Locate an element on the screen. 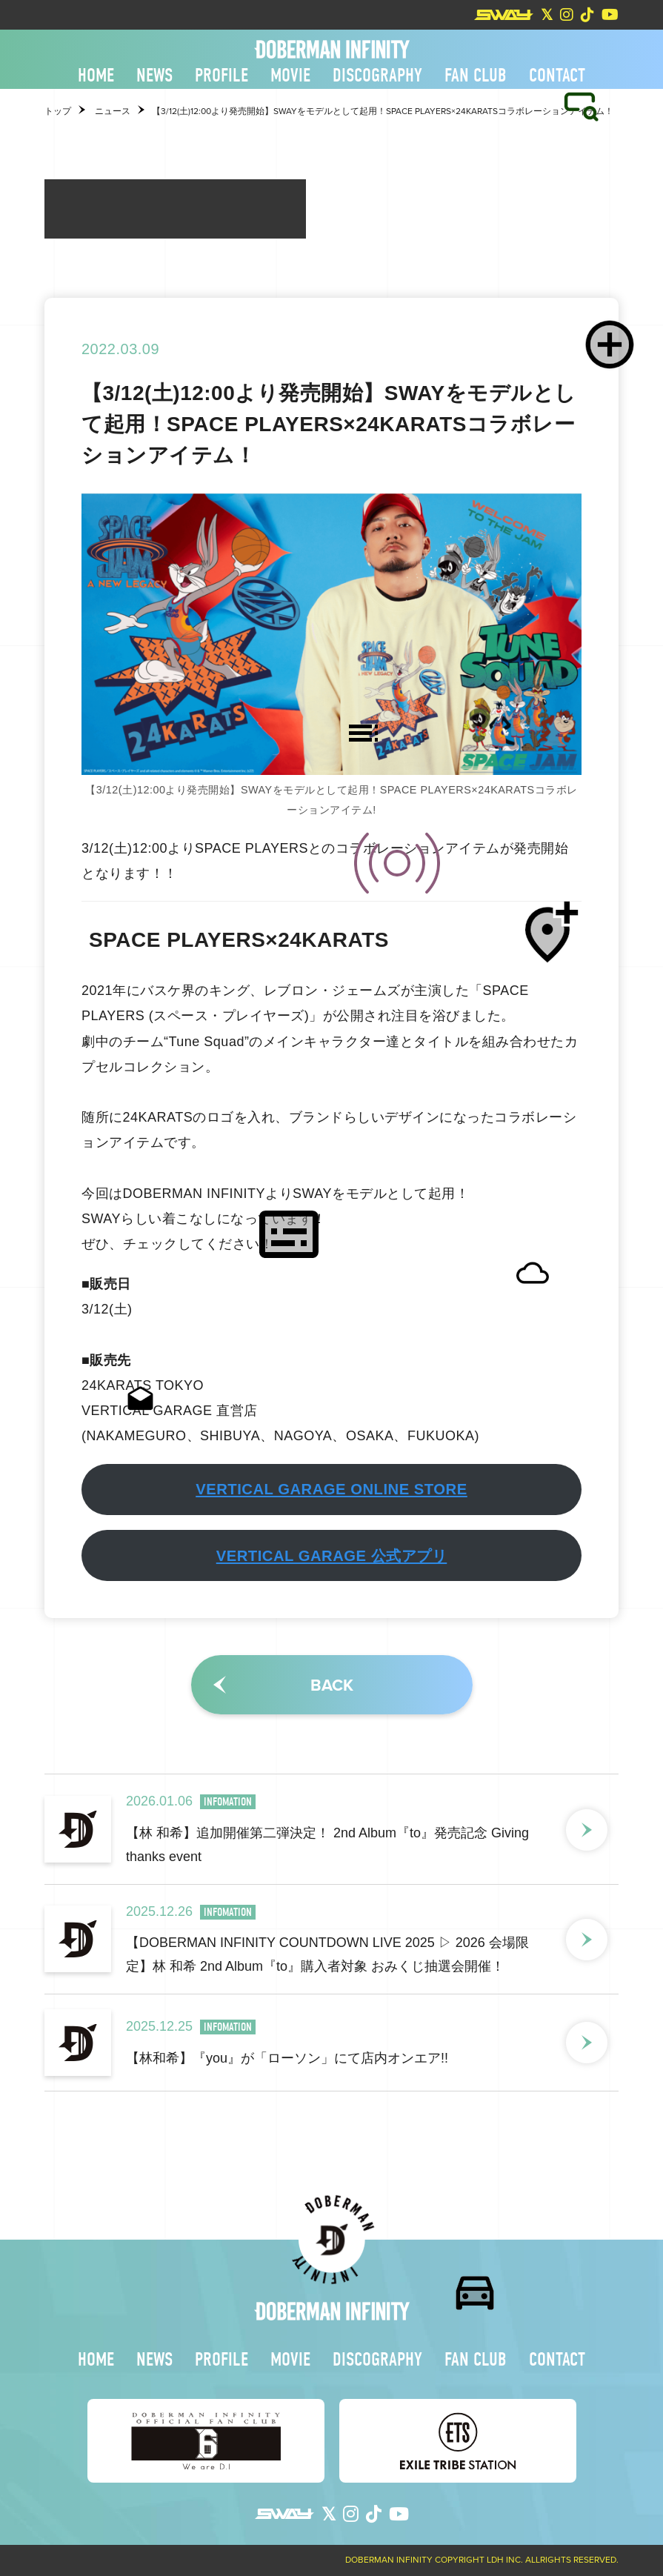  toggle subtitles or closed captions on/off is located at coordinates (289, 1234).